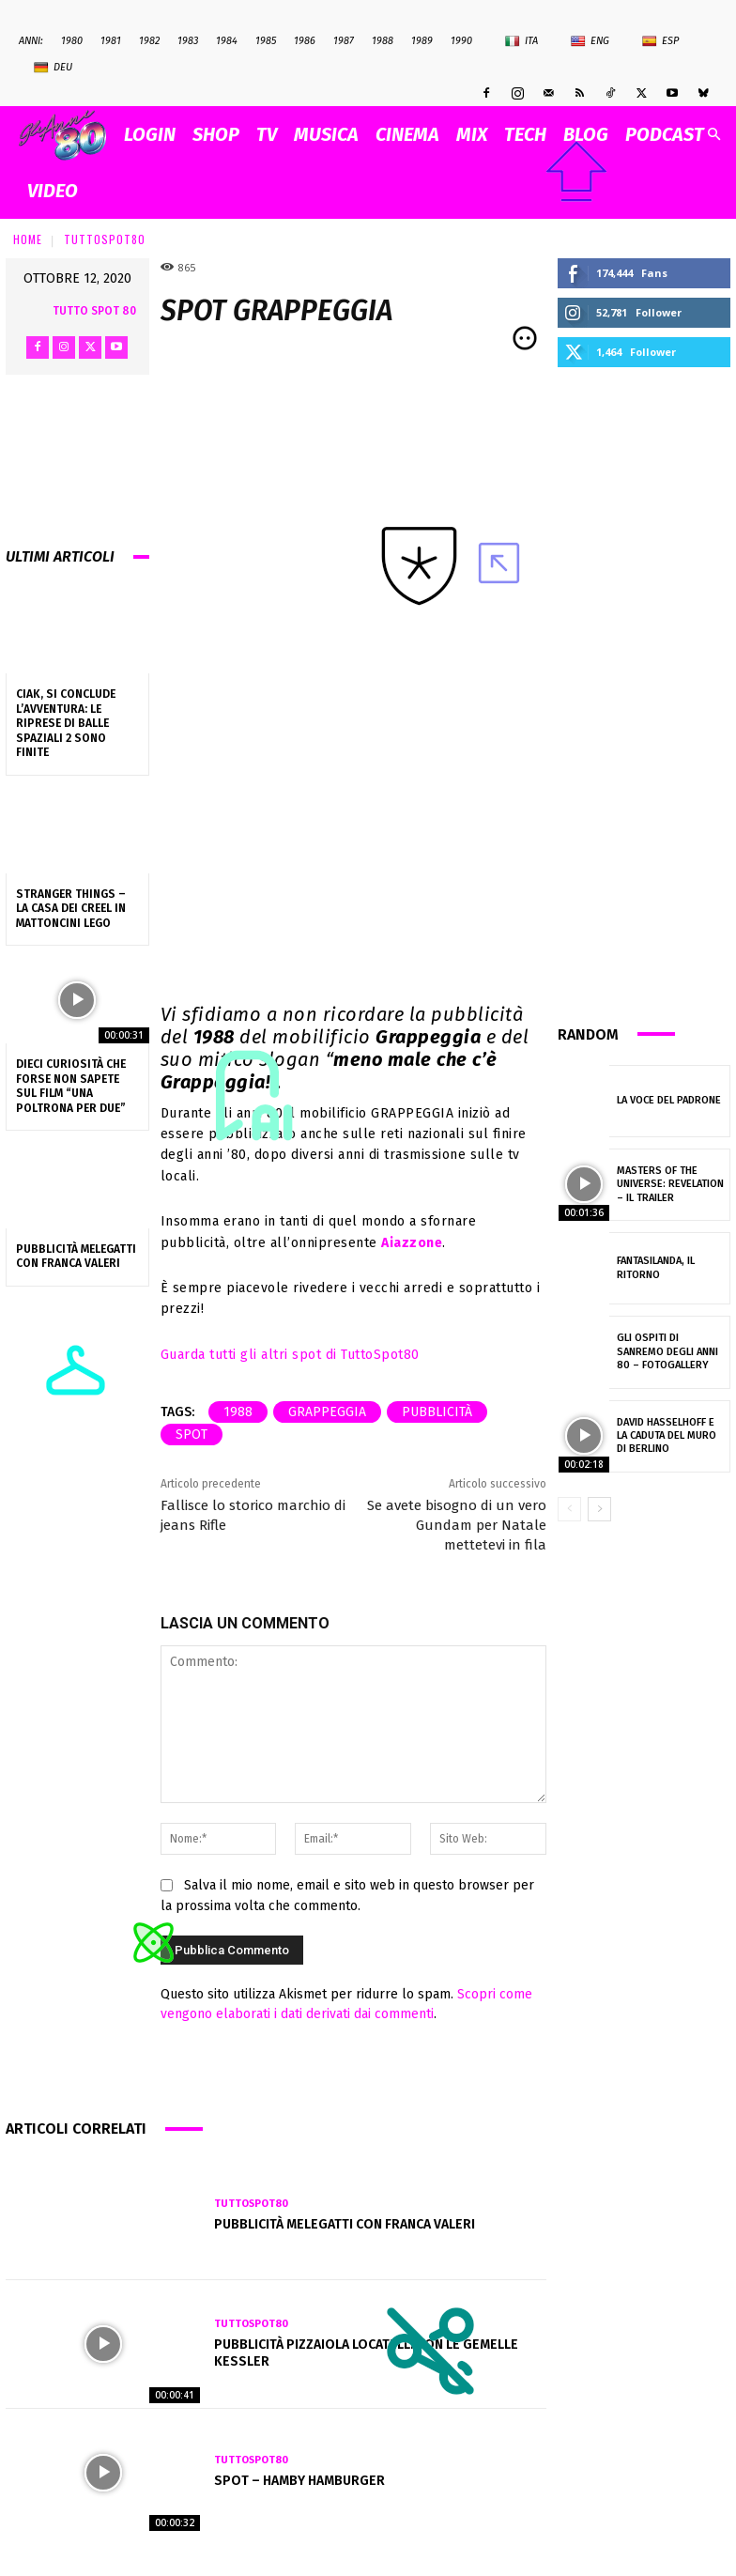  Describe the element at coordinates (498, 563) in the screenshot. I see `navigate to the top-left or go back diagonally` at that location.